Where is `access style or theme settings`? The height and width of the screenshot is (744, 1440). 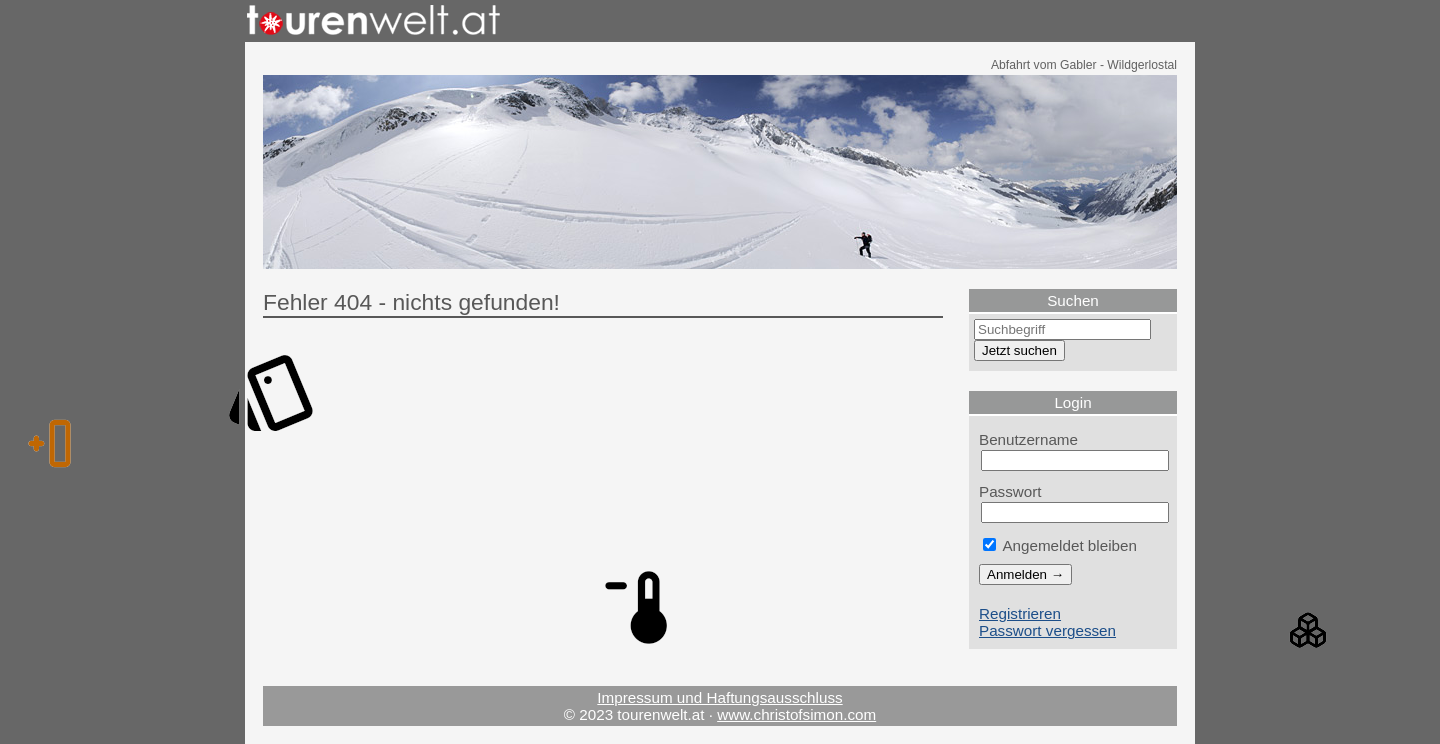 access style or theme settings is located at coordinates (272, 392).